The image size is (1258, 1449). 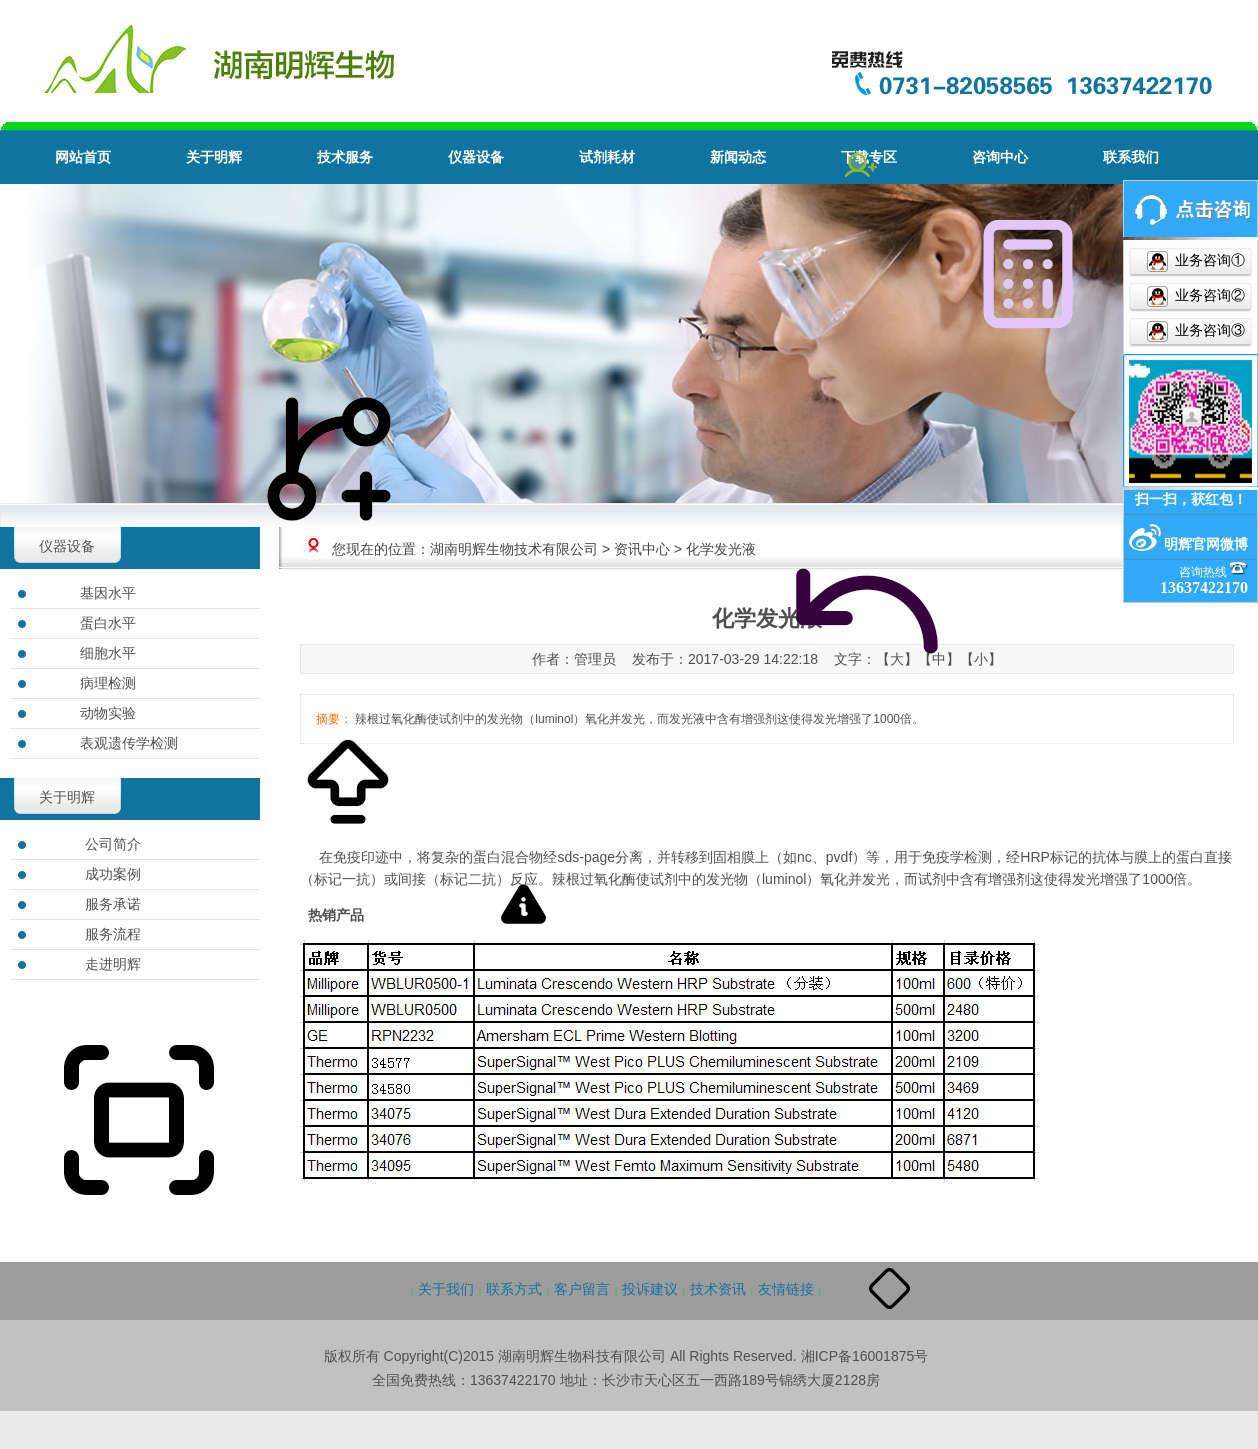 What do you see at coordinates (523, 905) in the screenshot?
I see `view important information or notice` at bounding box center [523, 905].